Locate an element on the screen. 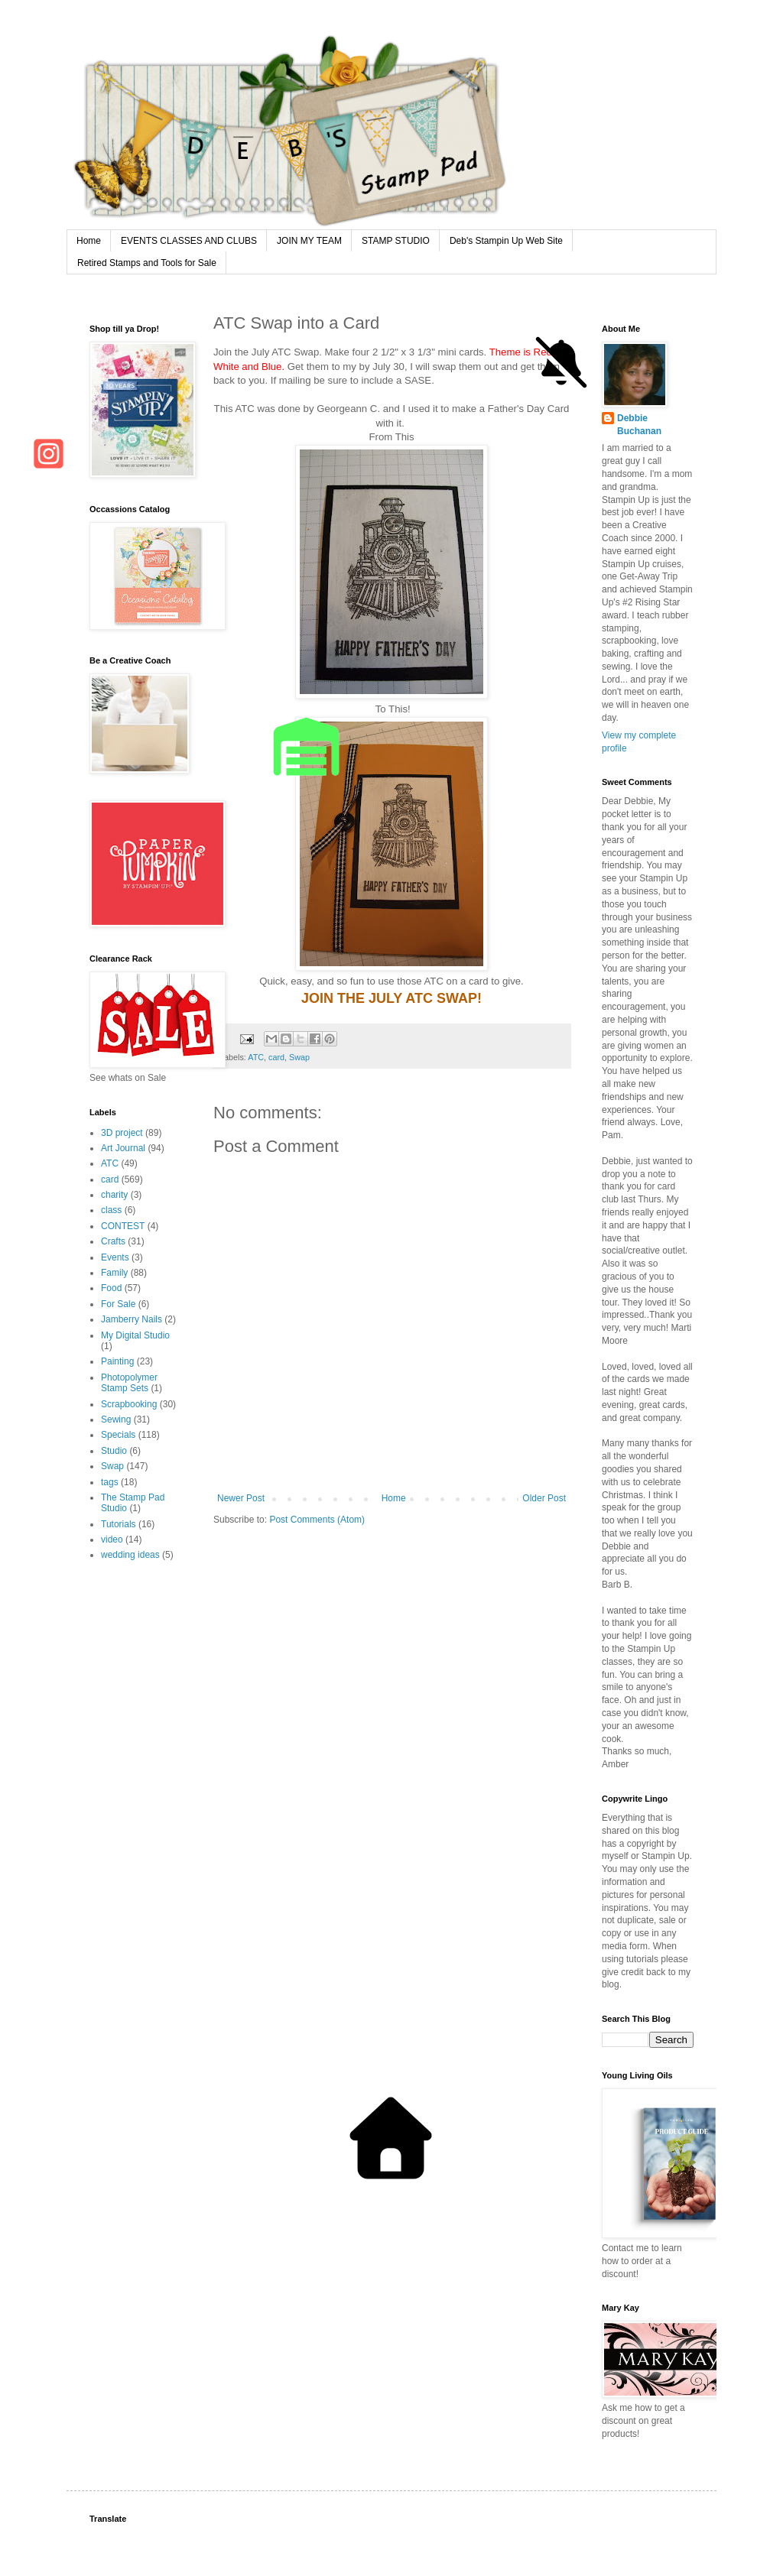 Image resolution: width=783 pixels, height=2576 pixels. navigate to home screen is located at coordinates (391, 2138).